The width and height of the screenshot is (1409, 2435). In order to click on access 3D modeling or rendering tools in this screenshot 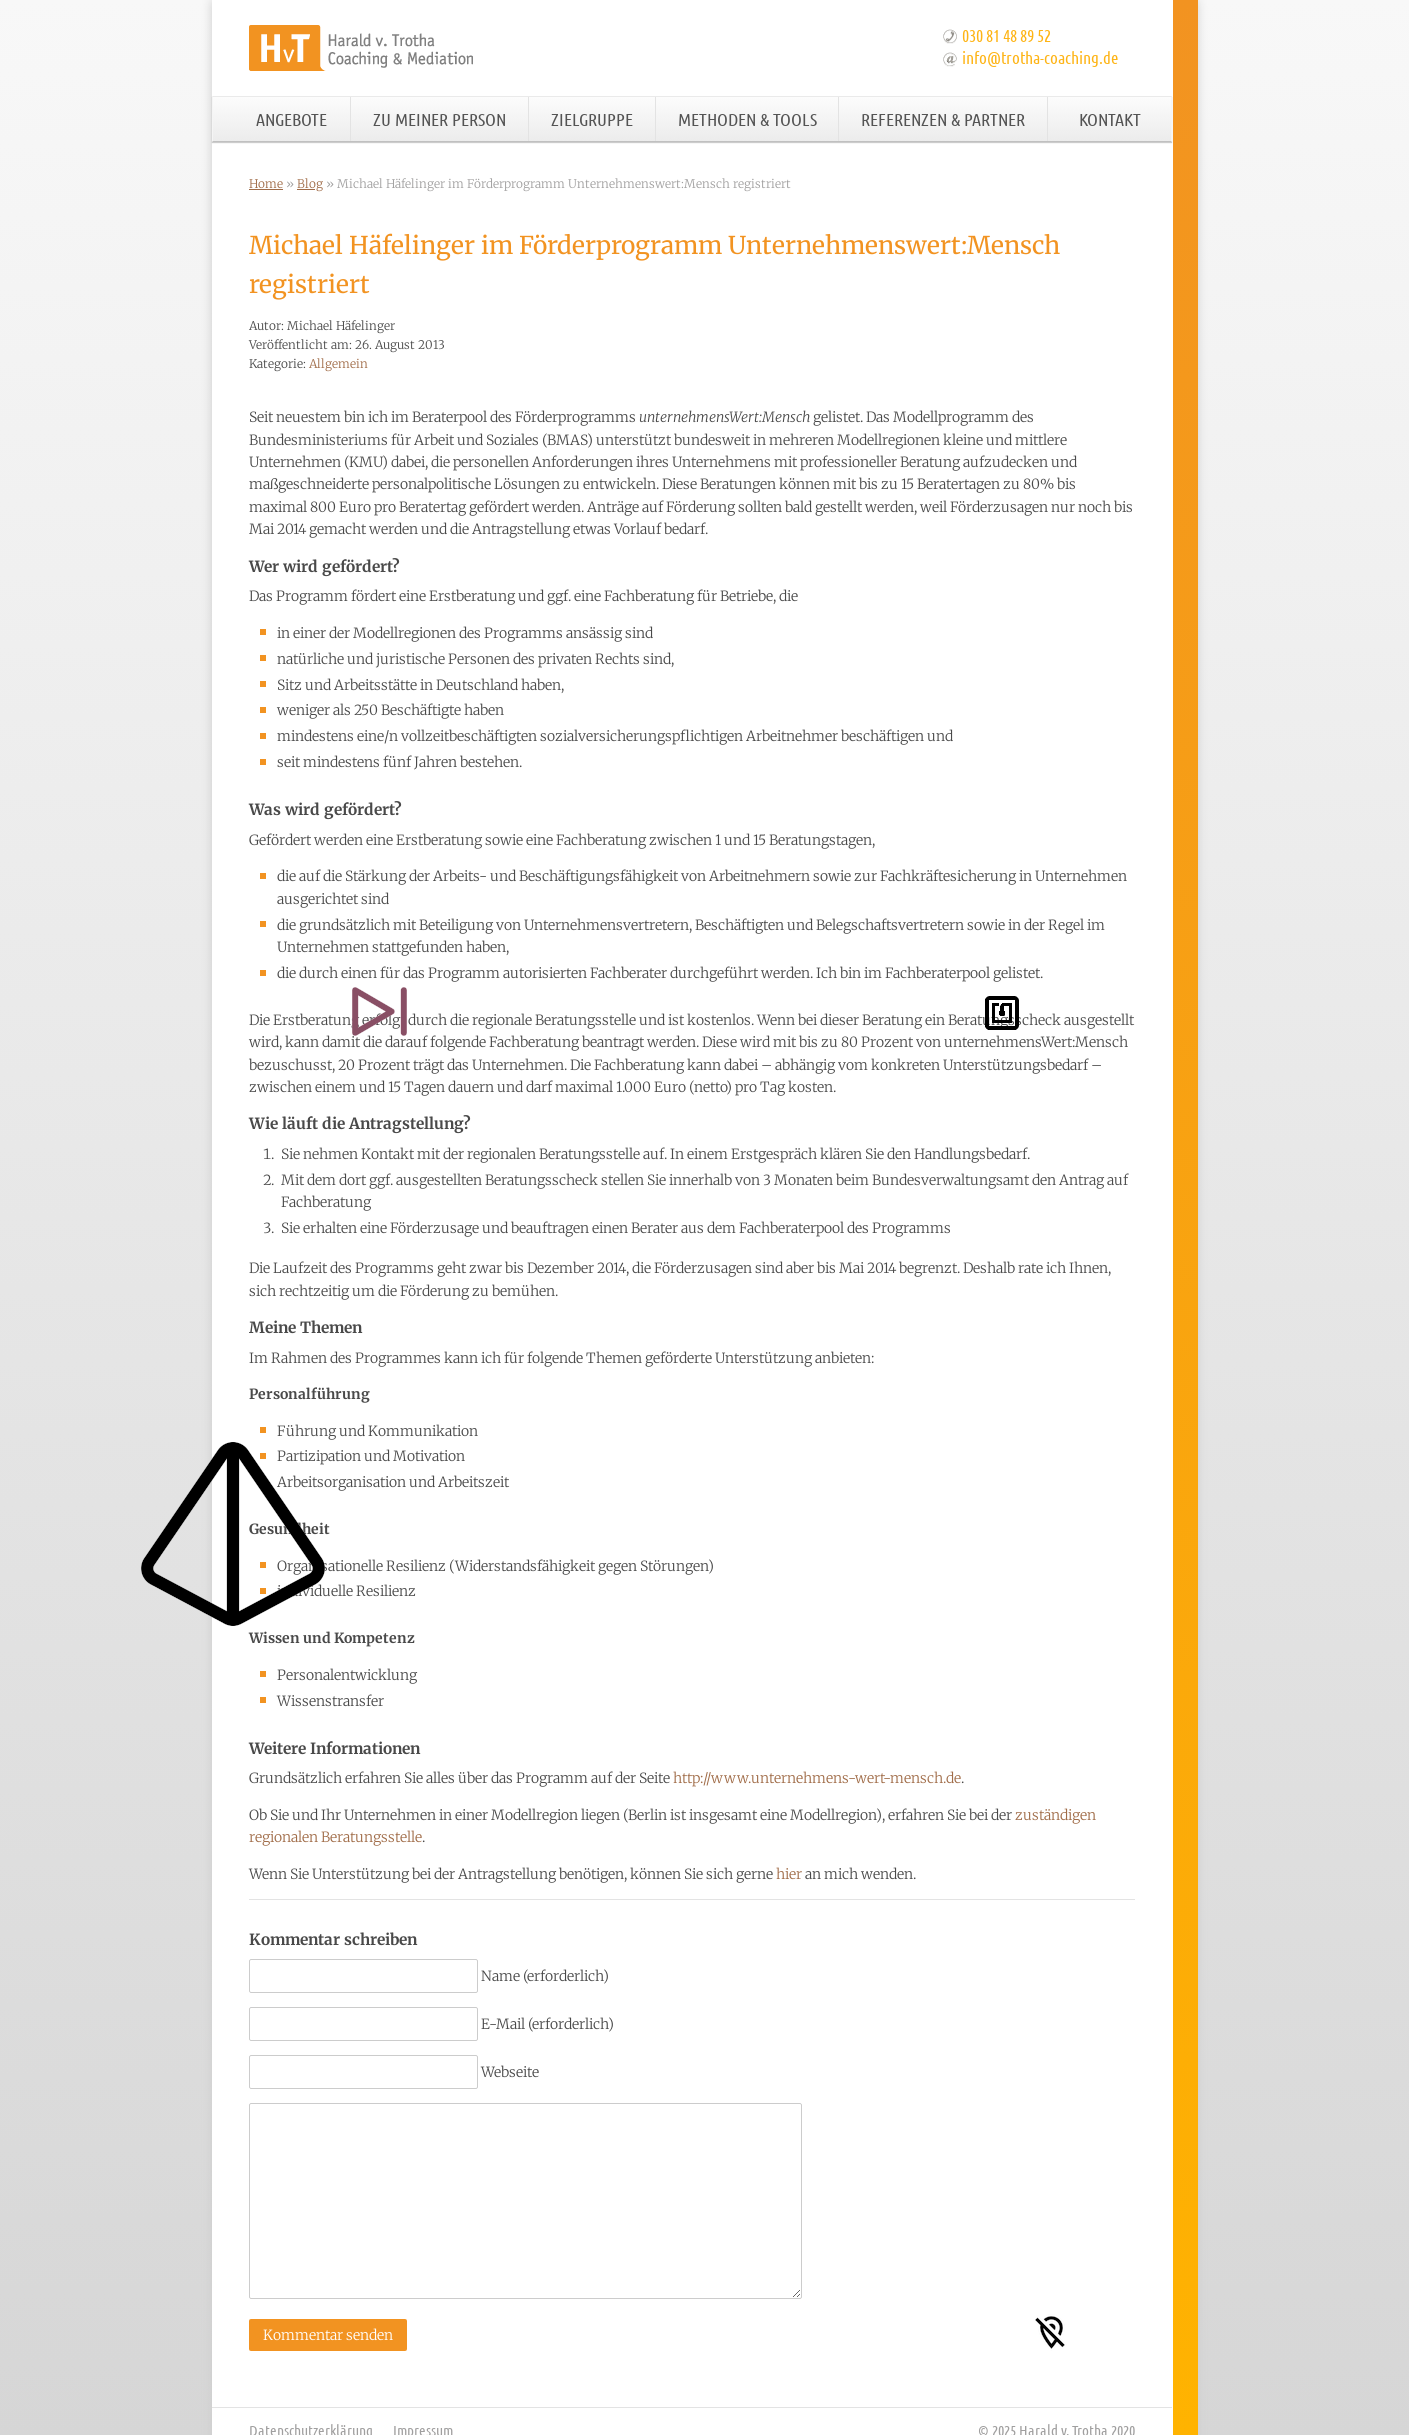, I will do `click(233, 1534)`.